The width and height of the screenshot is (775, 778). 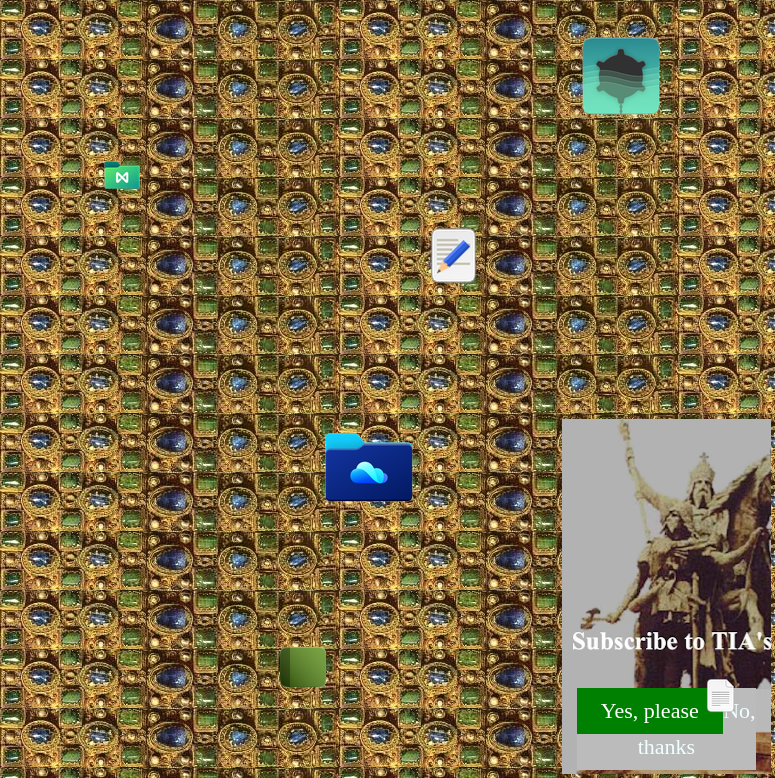 I want to click on open wondershare edrawmind project folder, so click(x=122, y=176).